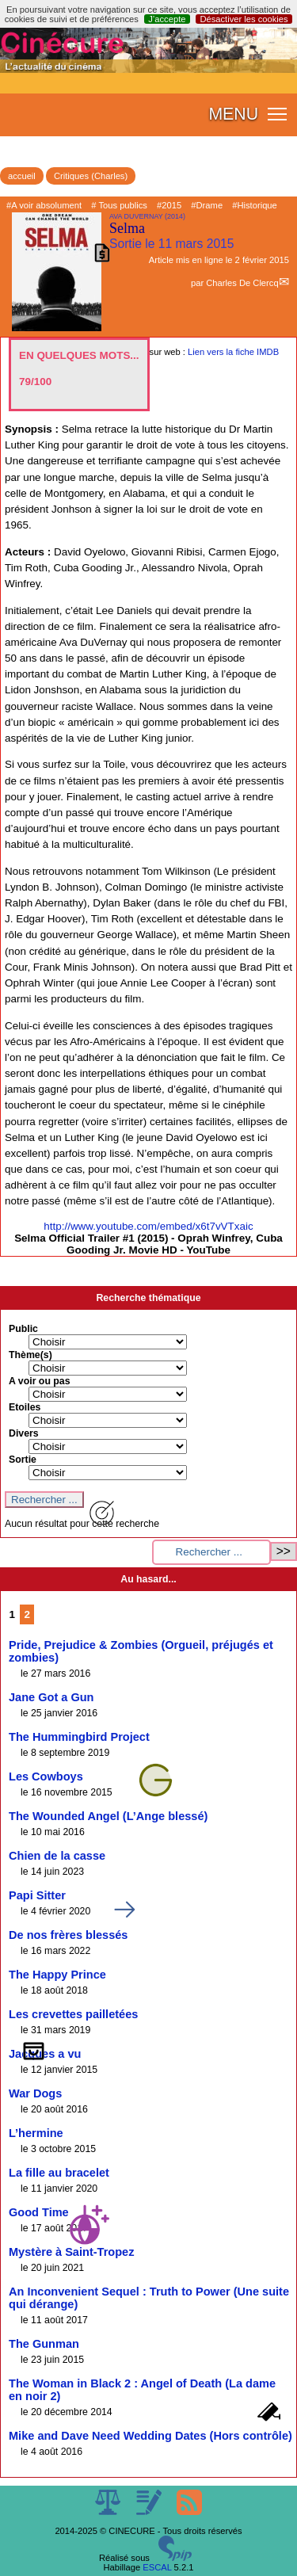  Describe the element at coordinates (124, 1909) in the screenshot. I see `navigate to the next item or page` at that location.